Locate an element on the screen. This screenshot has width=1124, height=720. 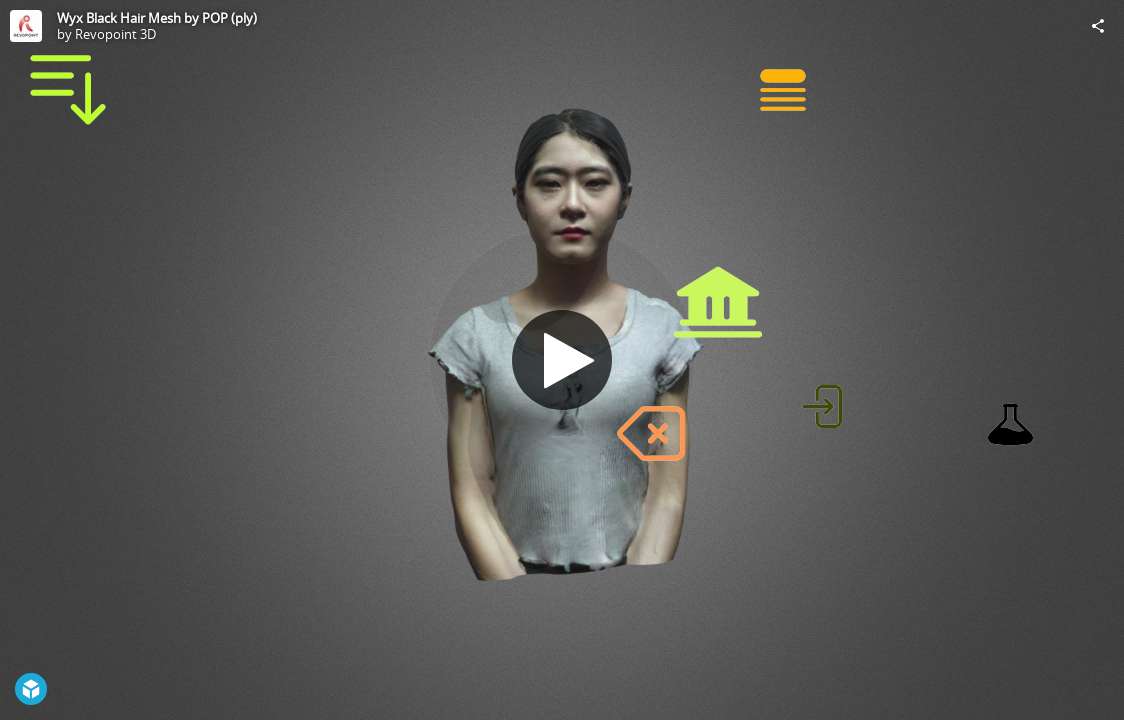
access banking or financial services is located at coordinates (718, 305).